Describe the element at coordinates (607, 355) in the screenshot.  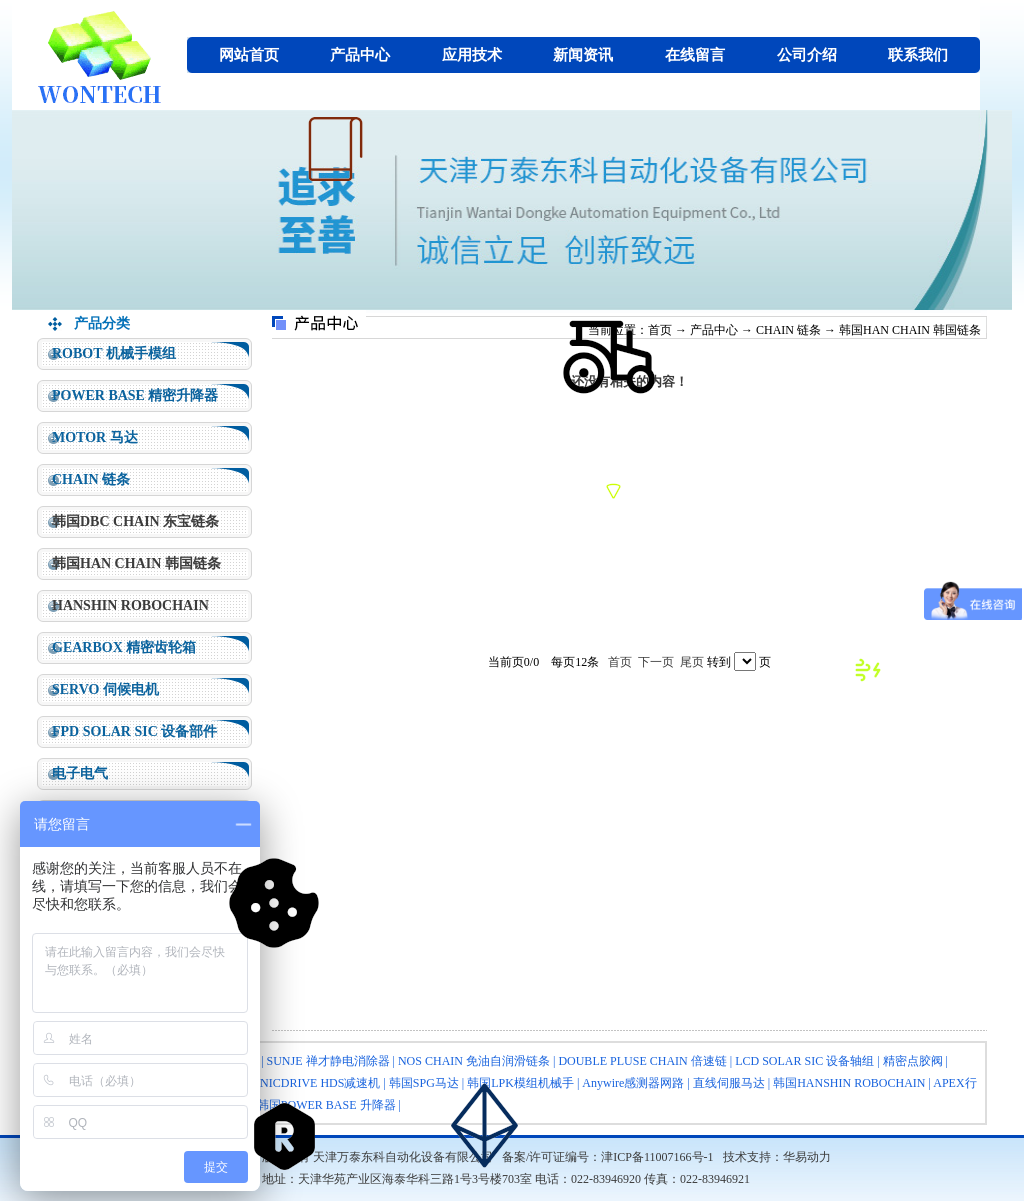
I see `access farming or agricultural features` at that location.